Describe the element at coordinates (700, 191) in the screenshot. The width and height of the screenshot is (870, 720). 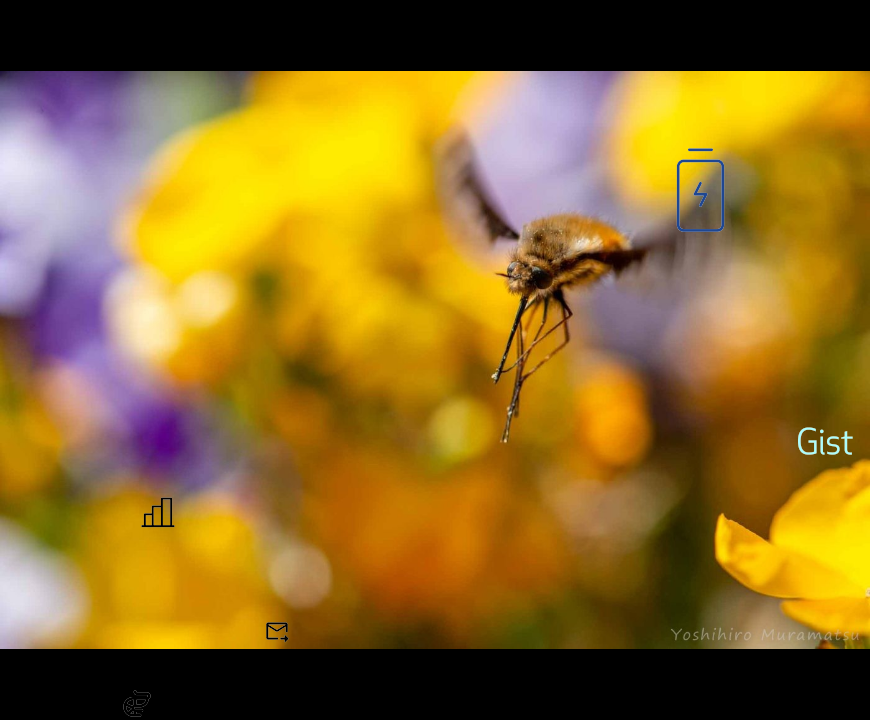
I see `indicates device is currently charging` at that location.